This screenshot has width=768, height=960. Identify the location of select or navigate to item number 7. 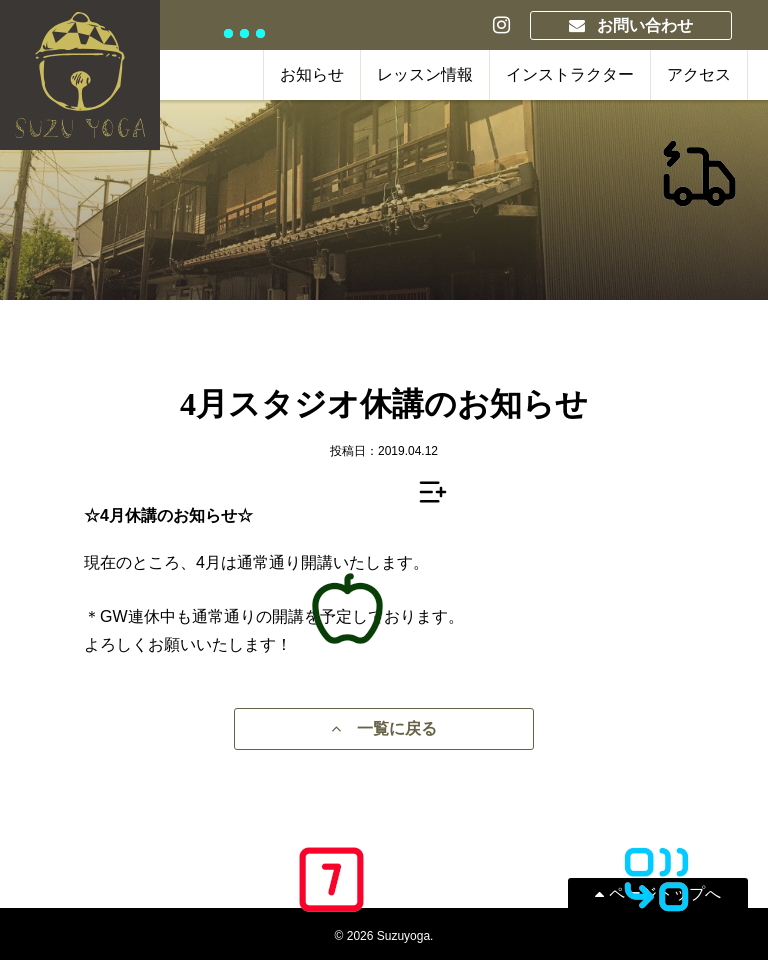
(331, 879).